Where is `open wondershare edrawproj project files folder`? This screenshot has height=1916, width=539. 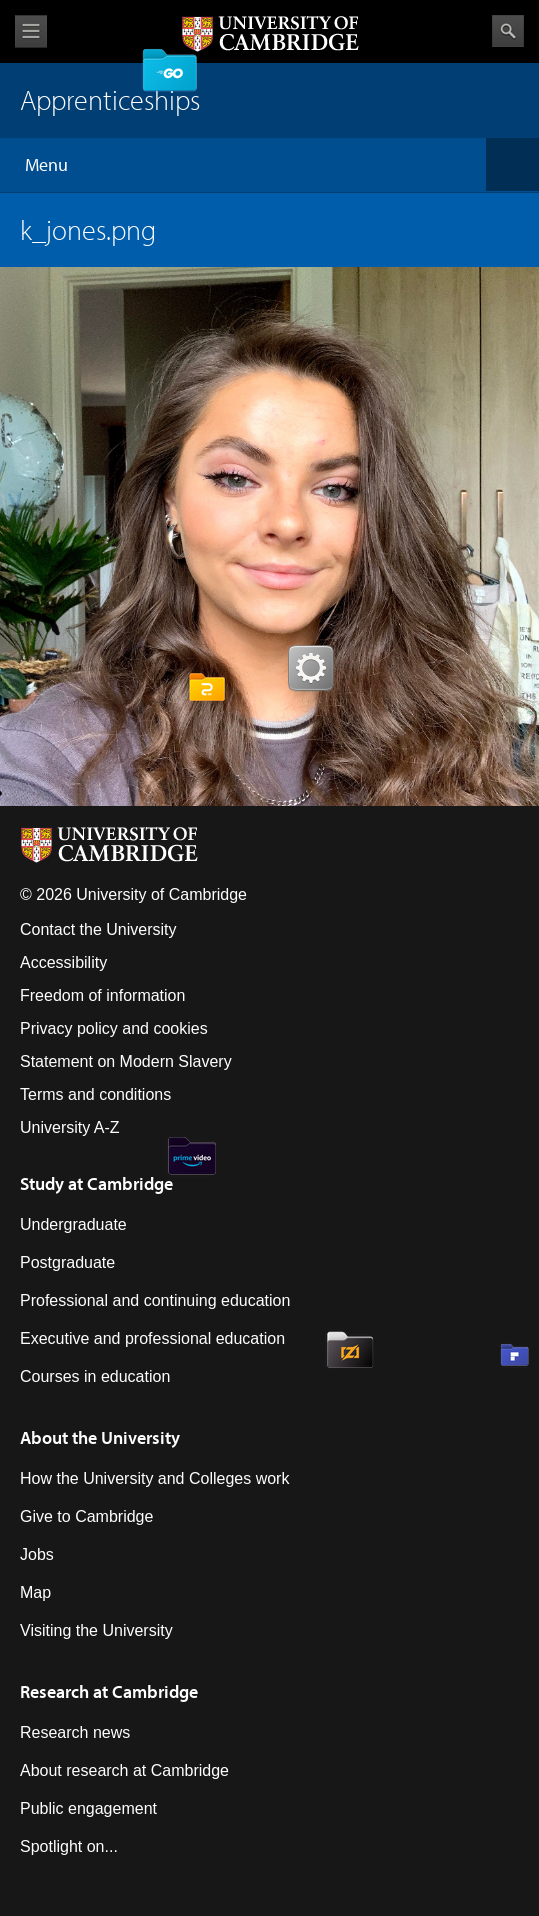 open wondershare edrawproj project files folder is located at coordinates (207, 688).